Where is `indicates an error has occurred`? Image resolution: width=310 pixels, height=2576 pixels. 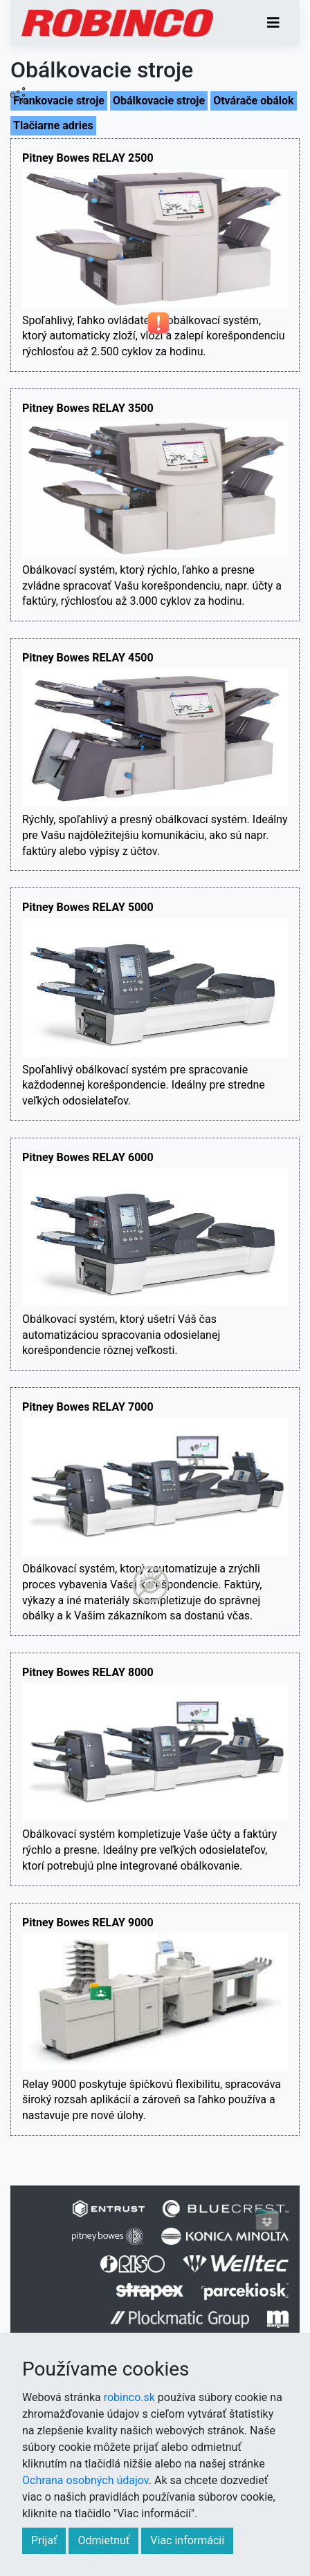 indicates an error has occurred is located at coordinates (158, 323).